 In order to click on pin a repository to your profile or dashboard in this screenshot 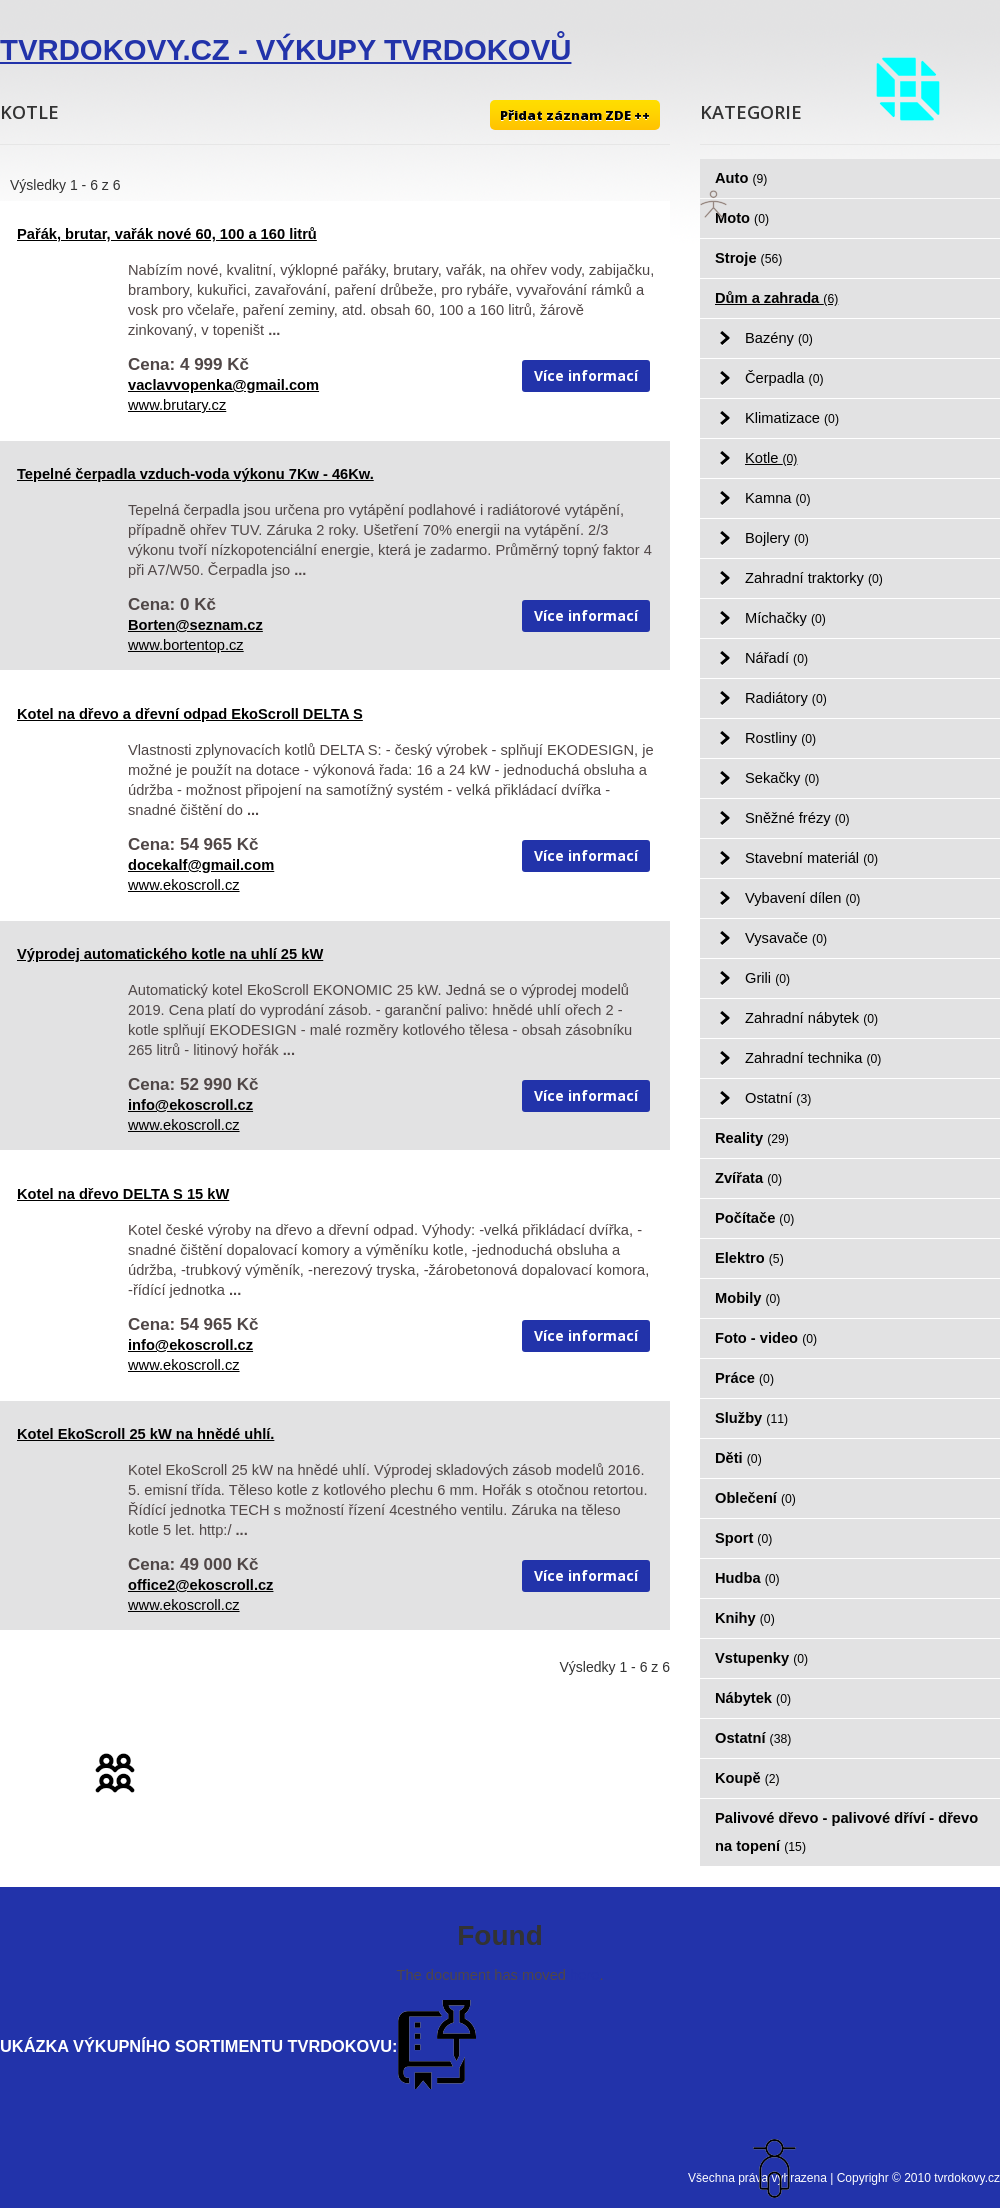, I will do `click(431, 2044)`.